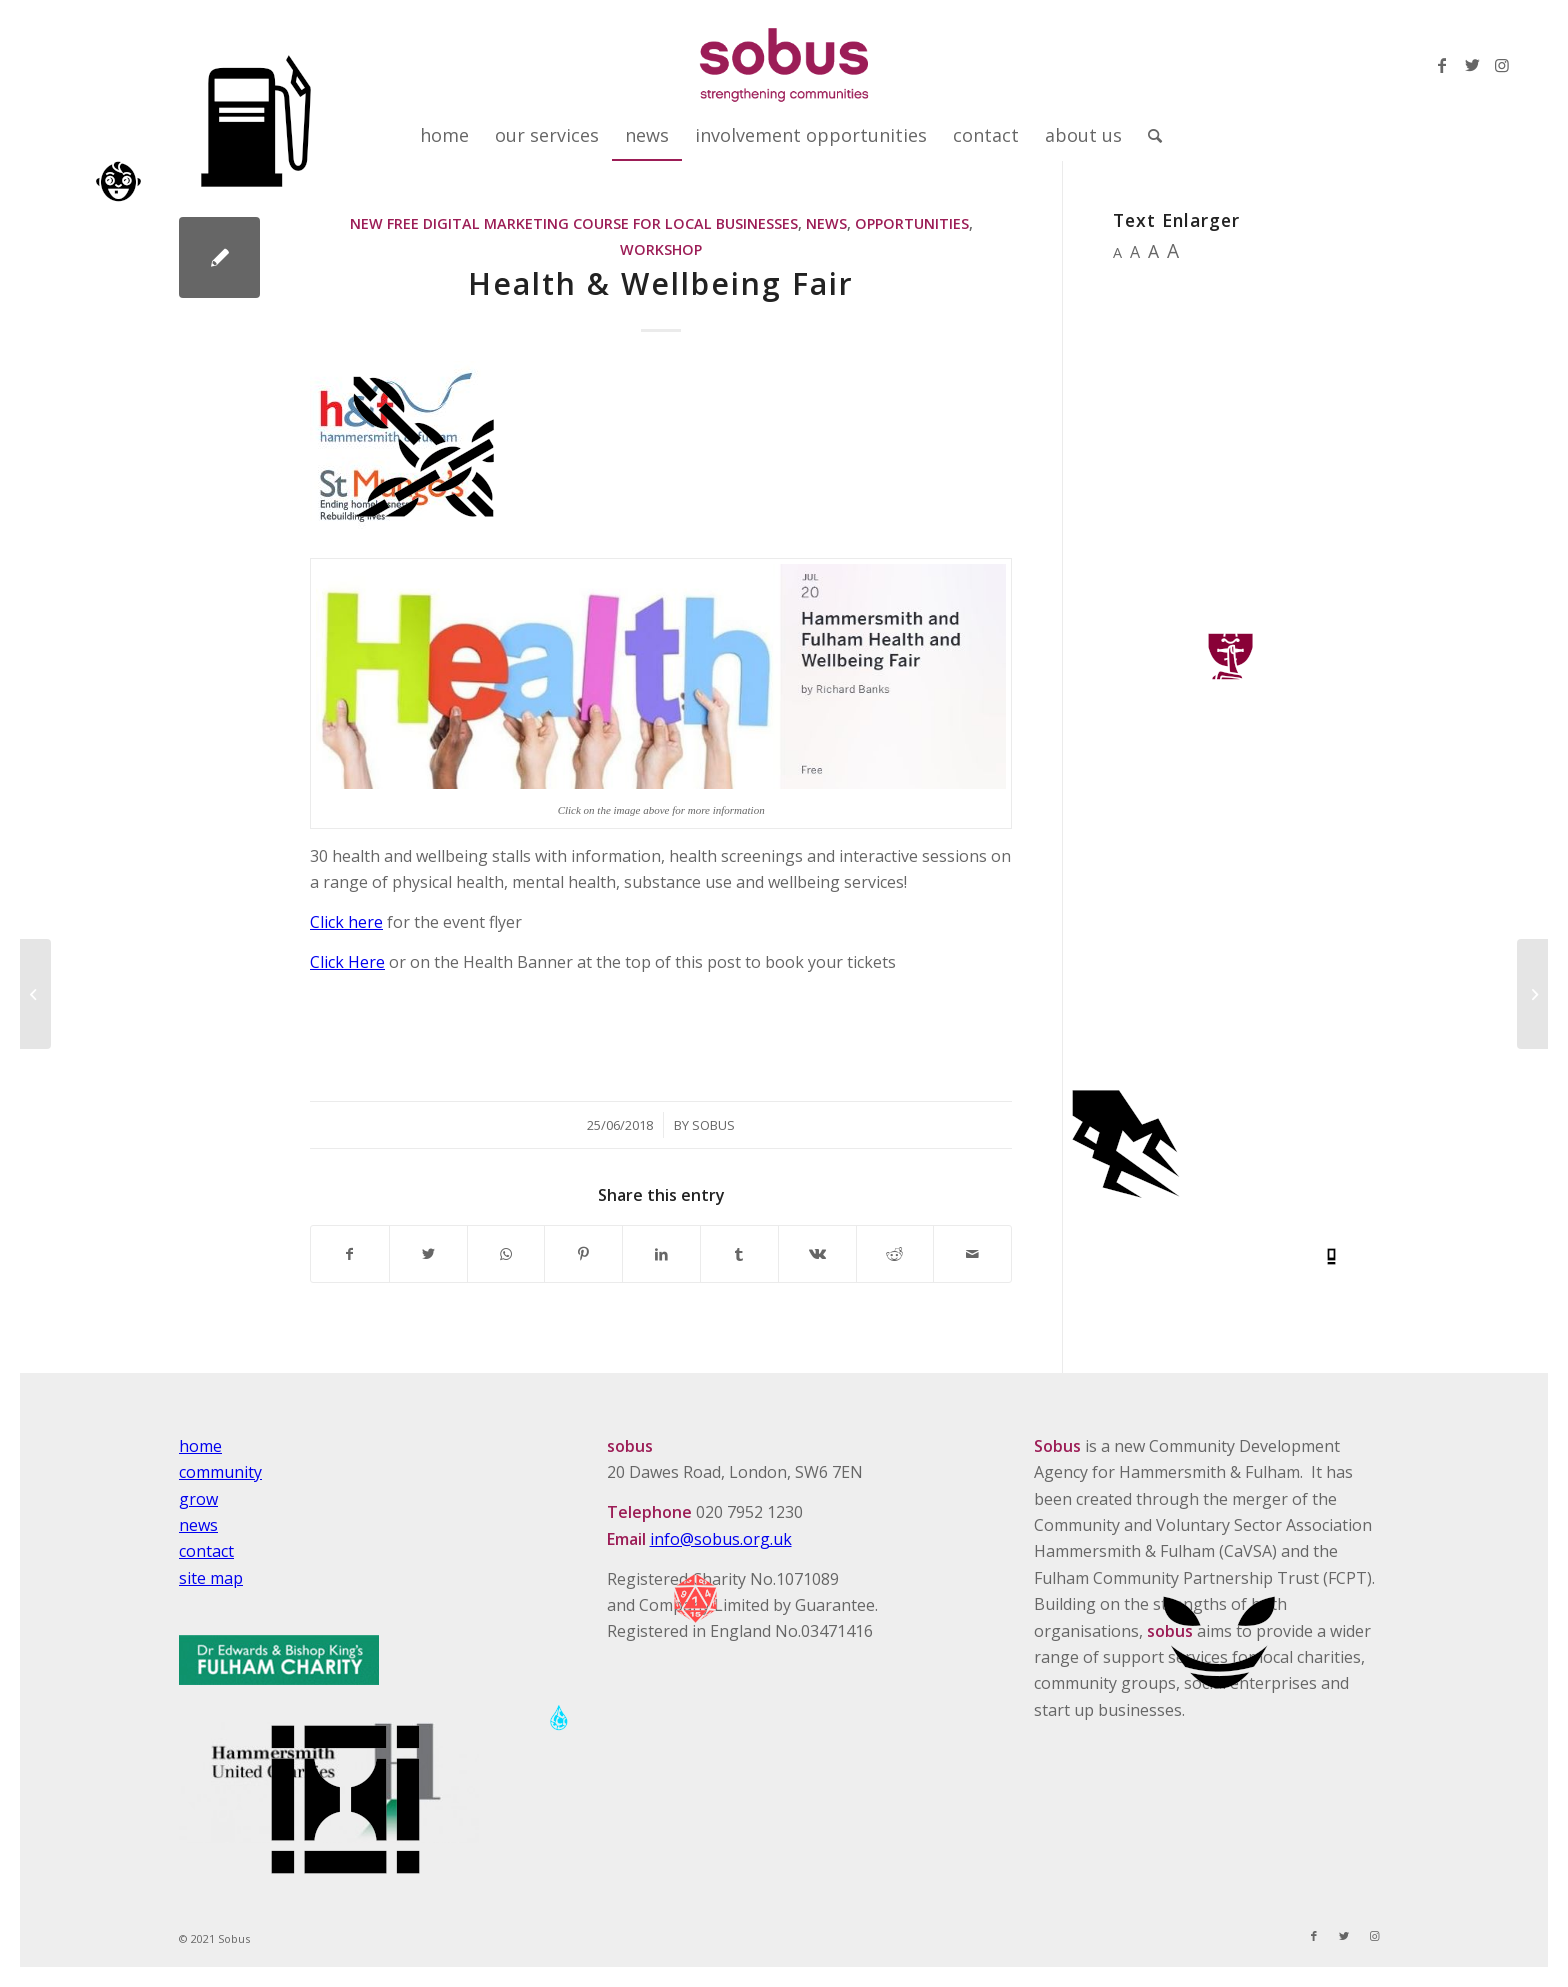 This screenshot has width=1568, height=1987. Describe the element at coordinates (423, 446) in the screenshot. I see `indicates a linked or connected status` at that location.